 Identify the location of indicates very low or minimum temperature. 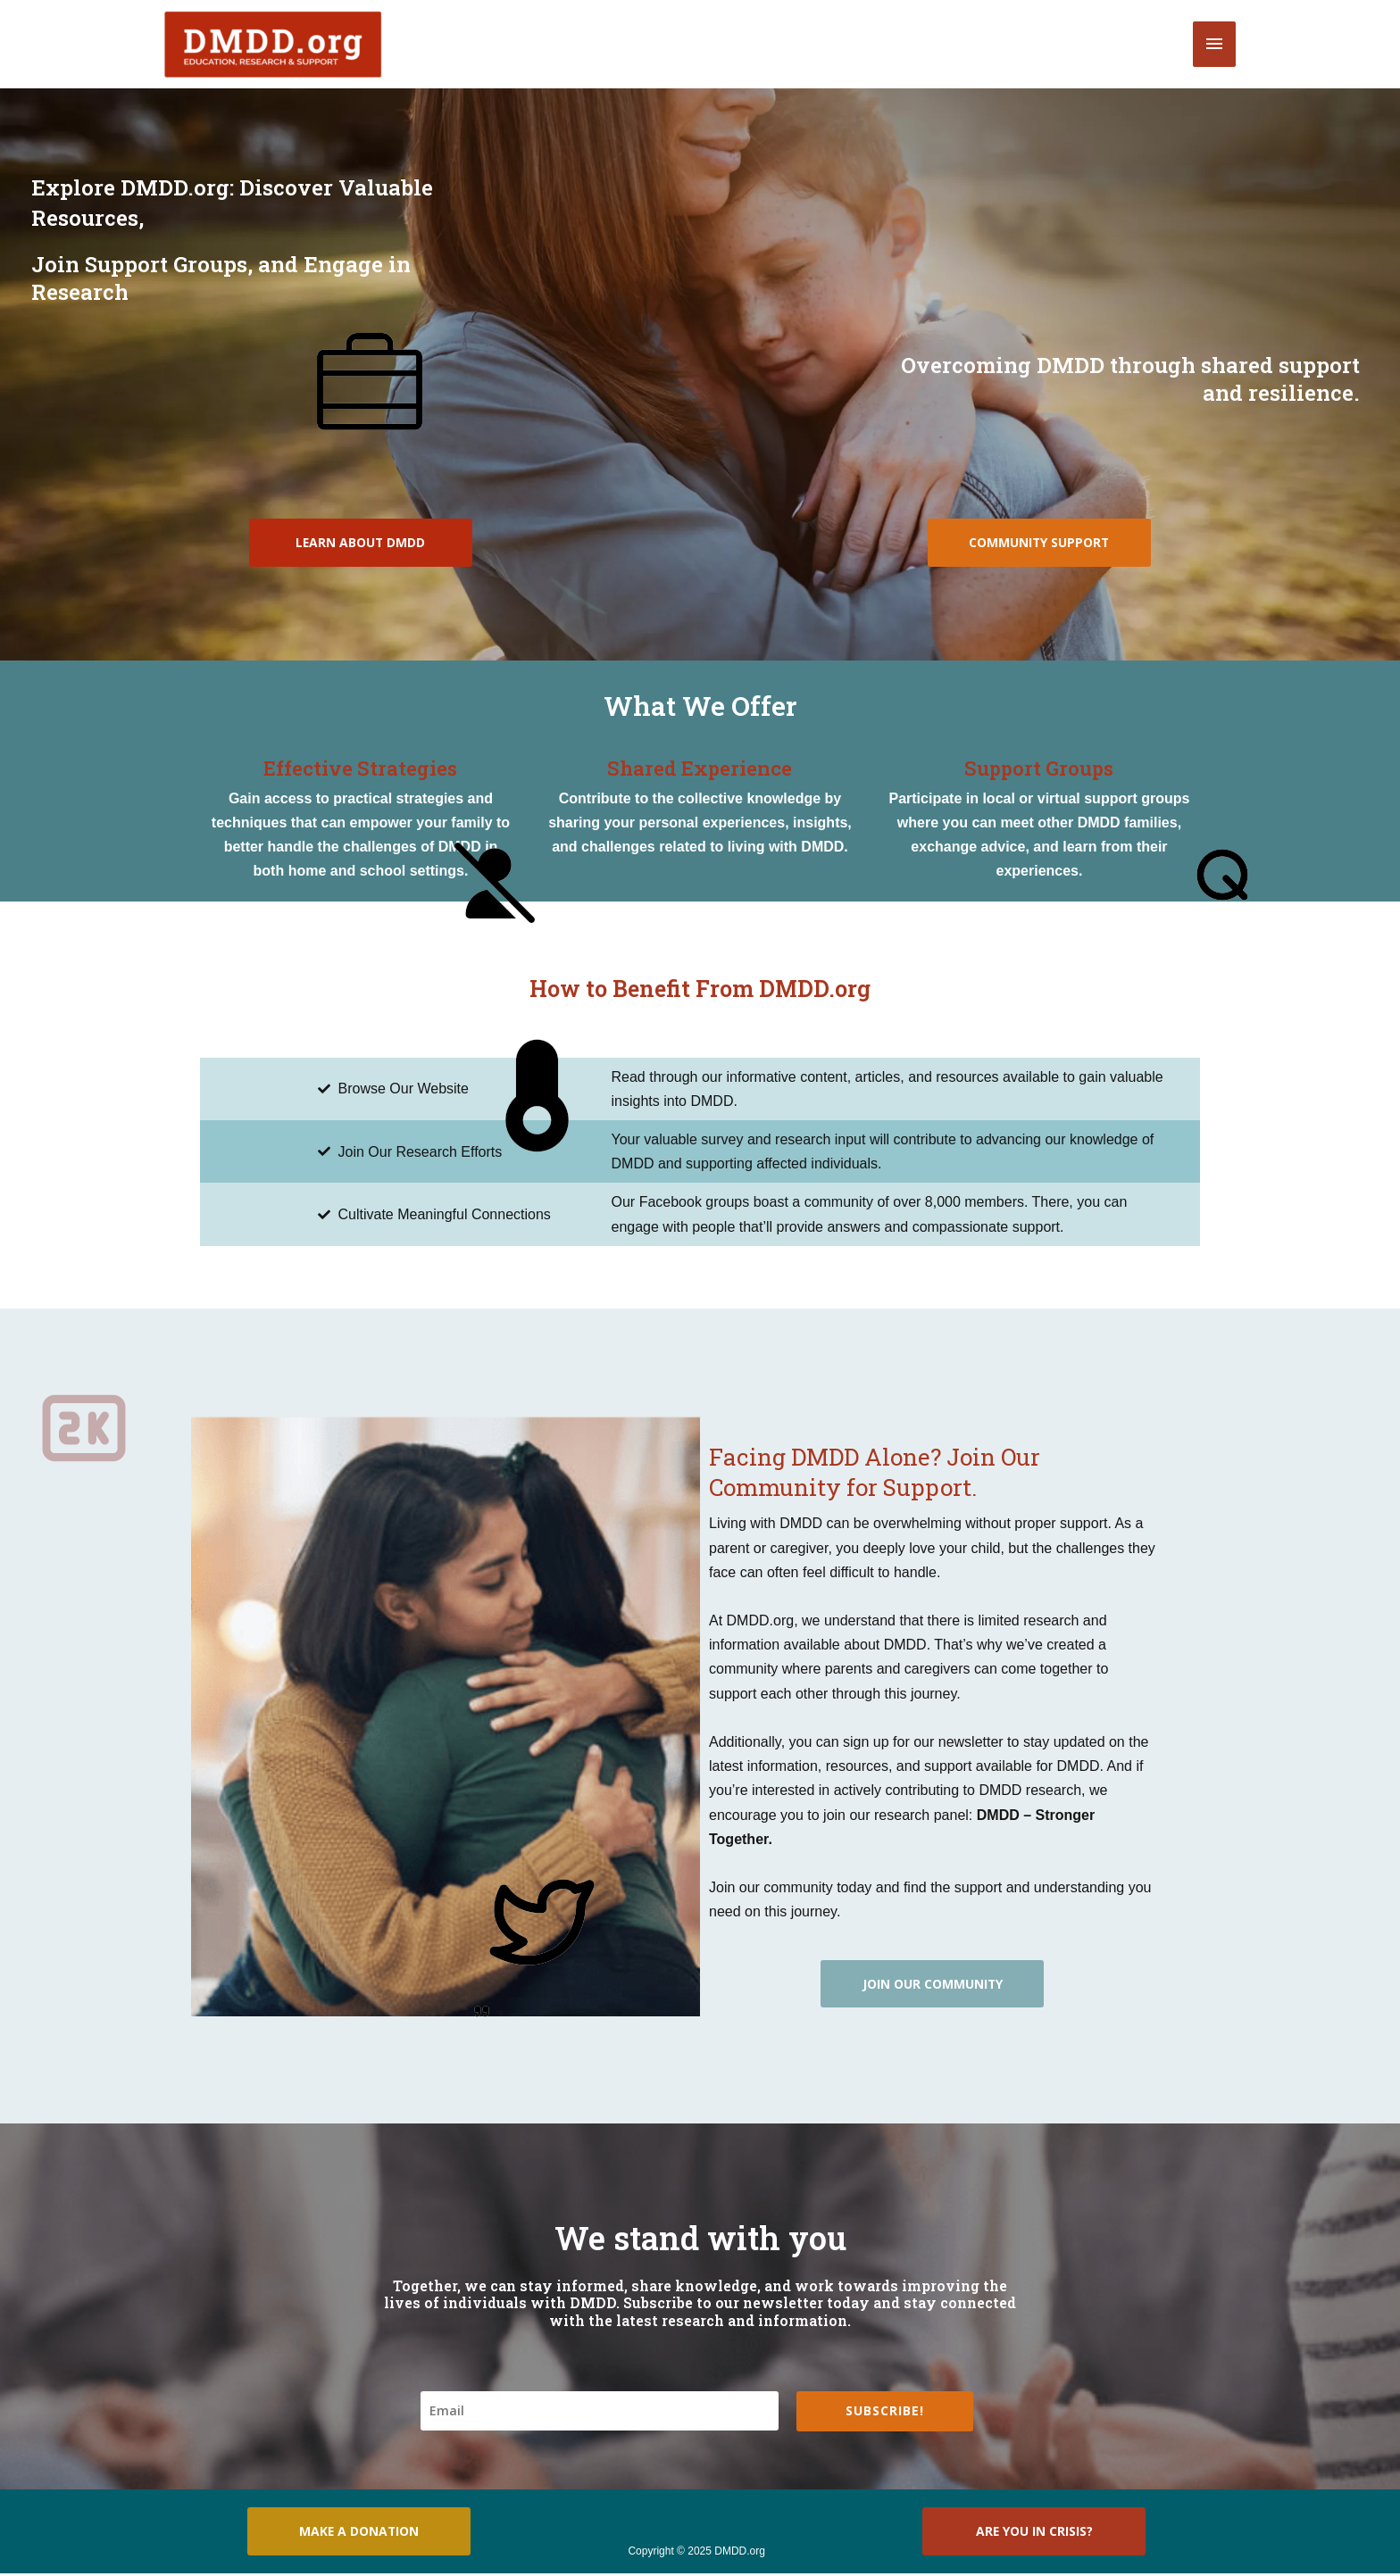
(537, 1095).